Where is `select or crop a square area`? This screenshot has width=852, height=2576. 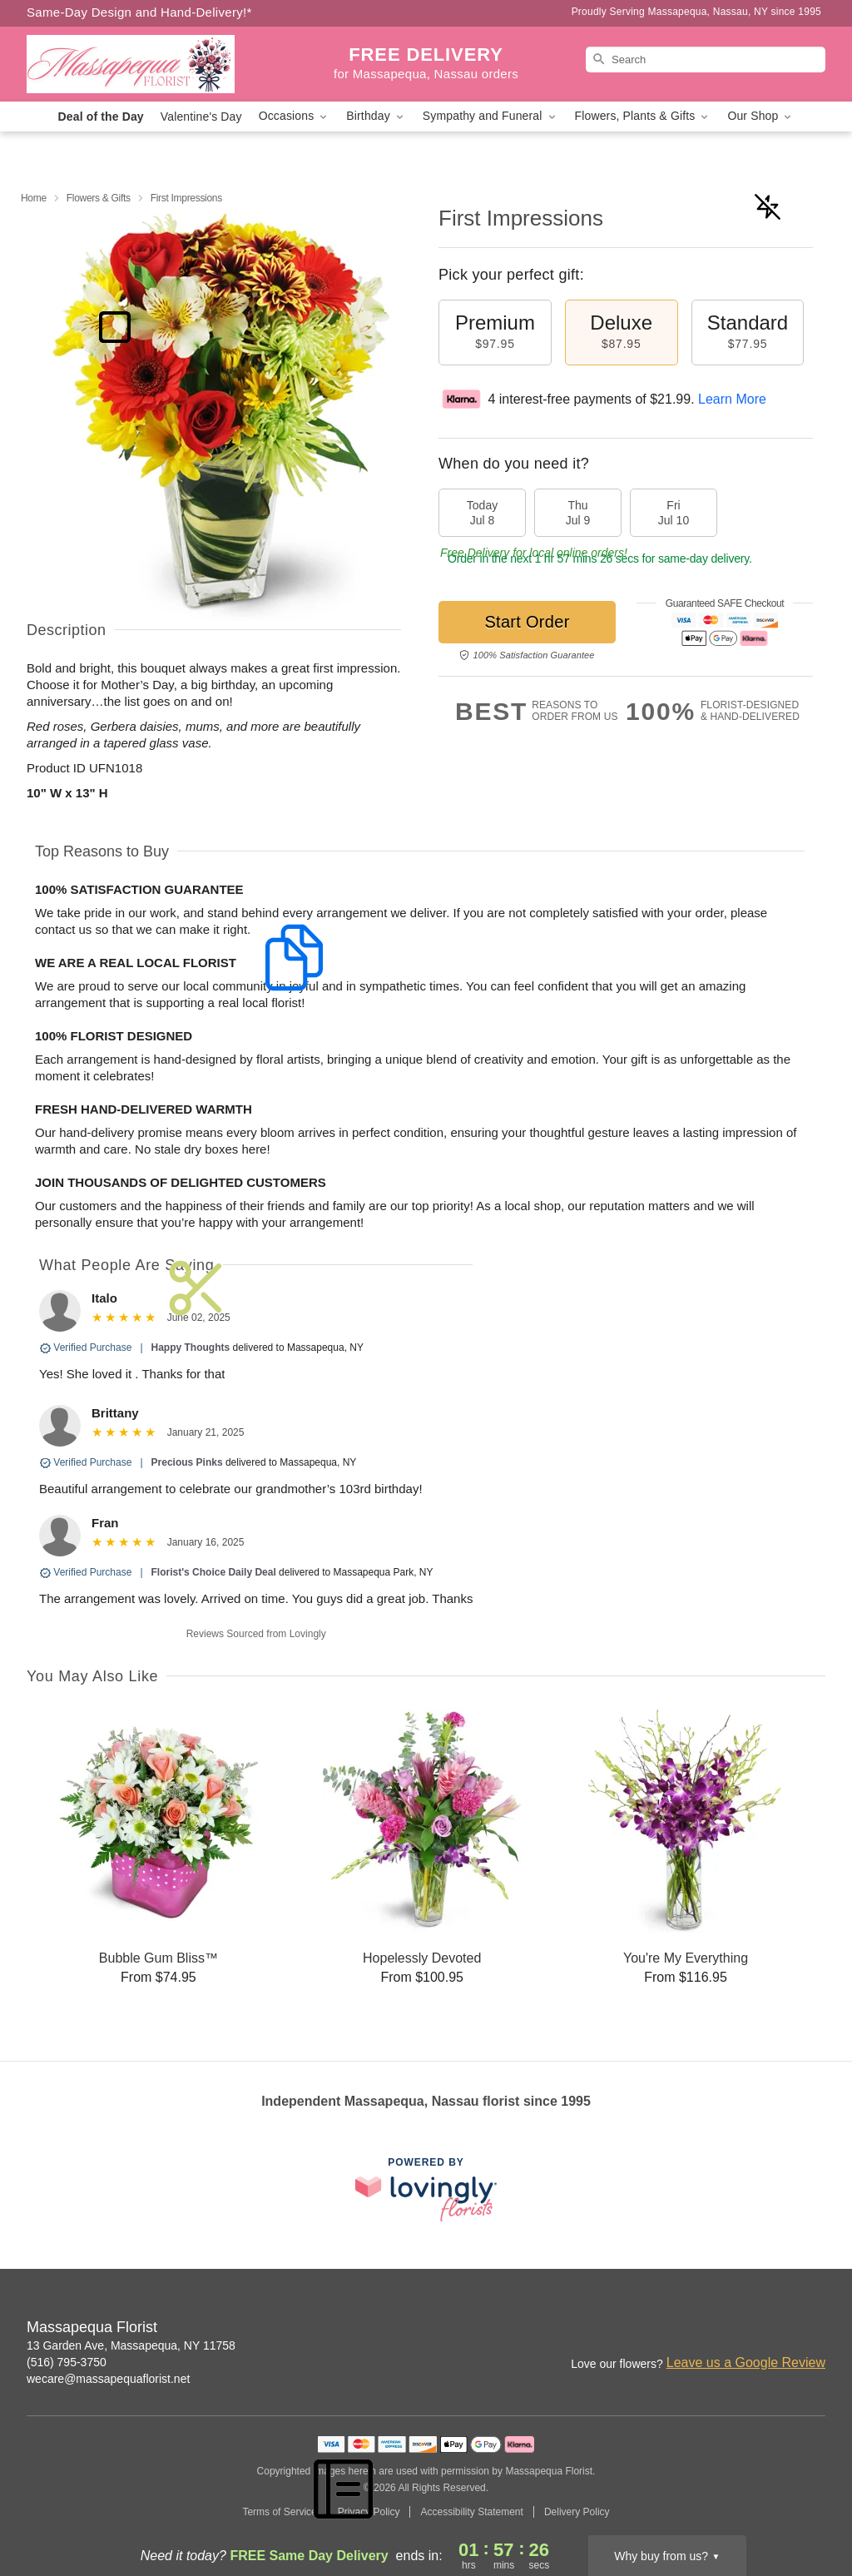 select or crop a square area is located at coordinates (115, 327).